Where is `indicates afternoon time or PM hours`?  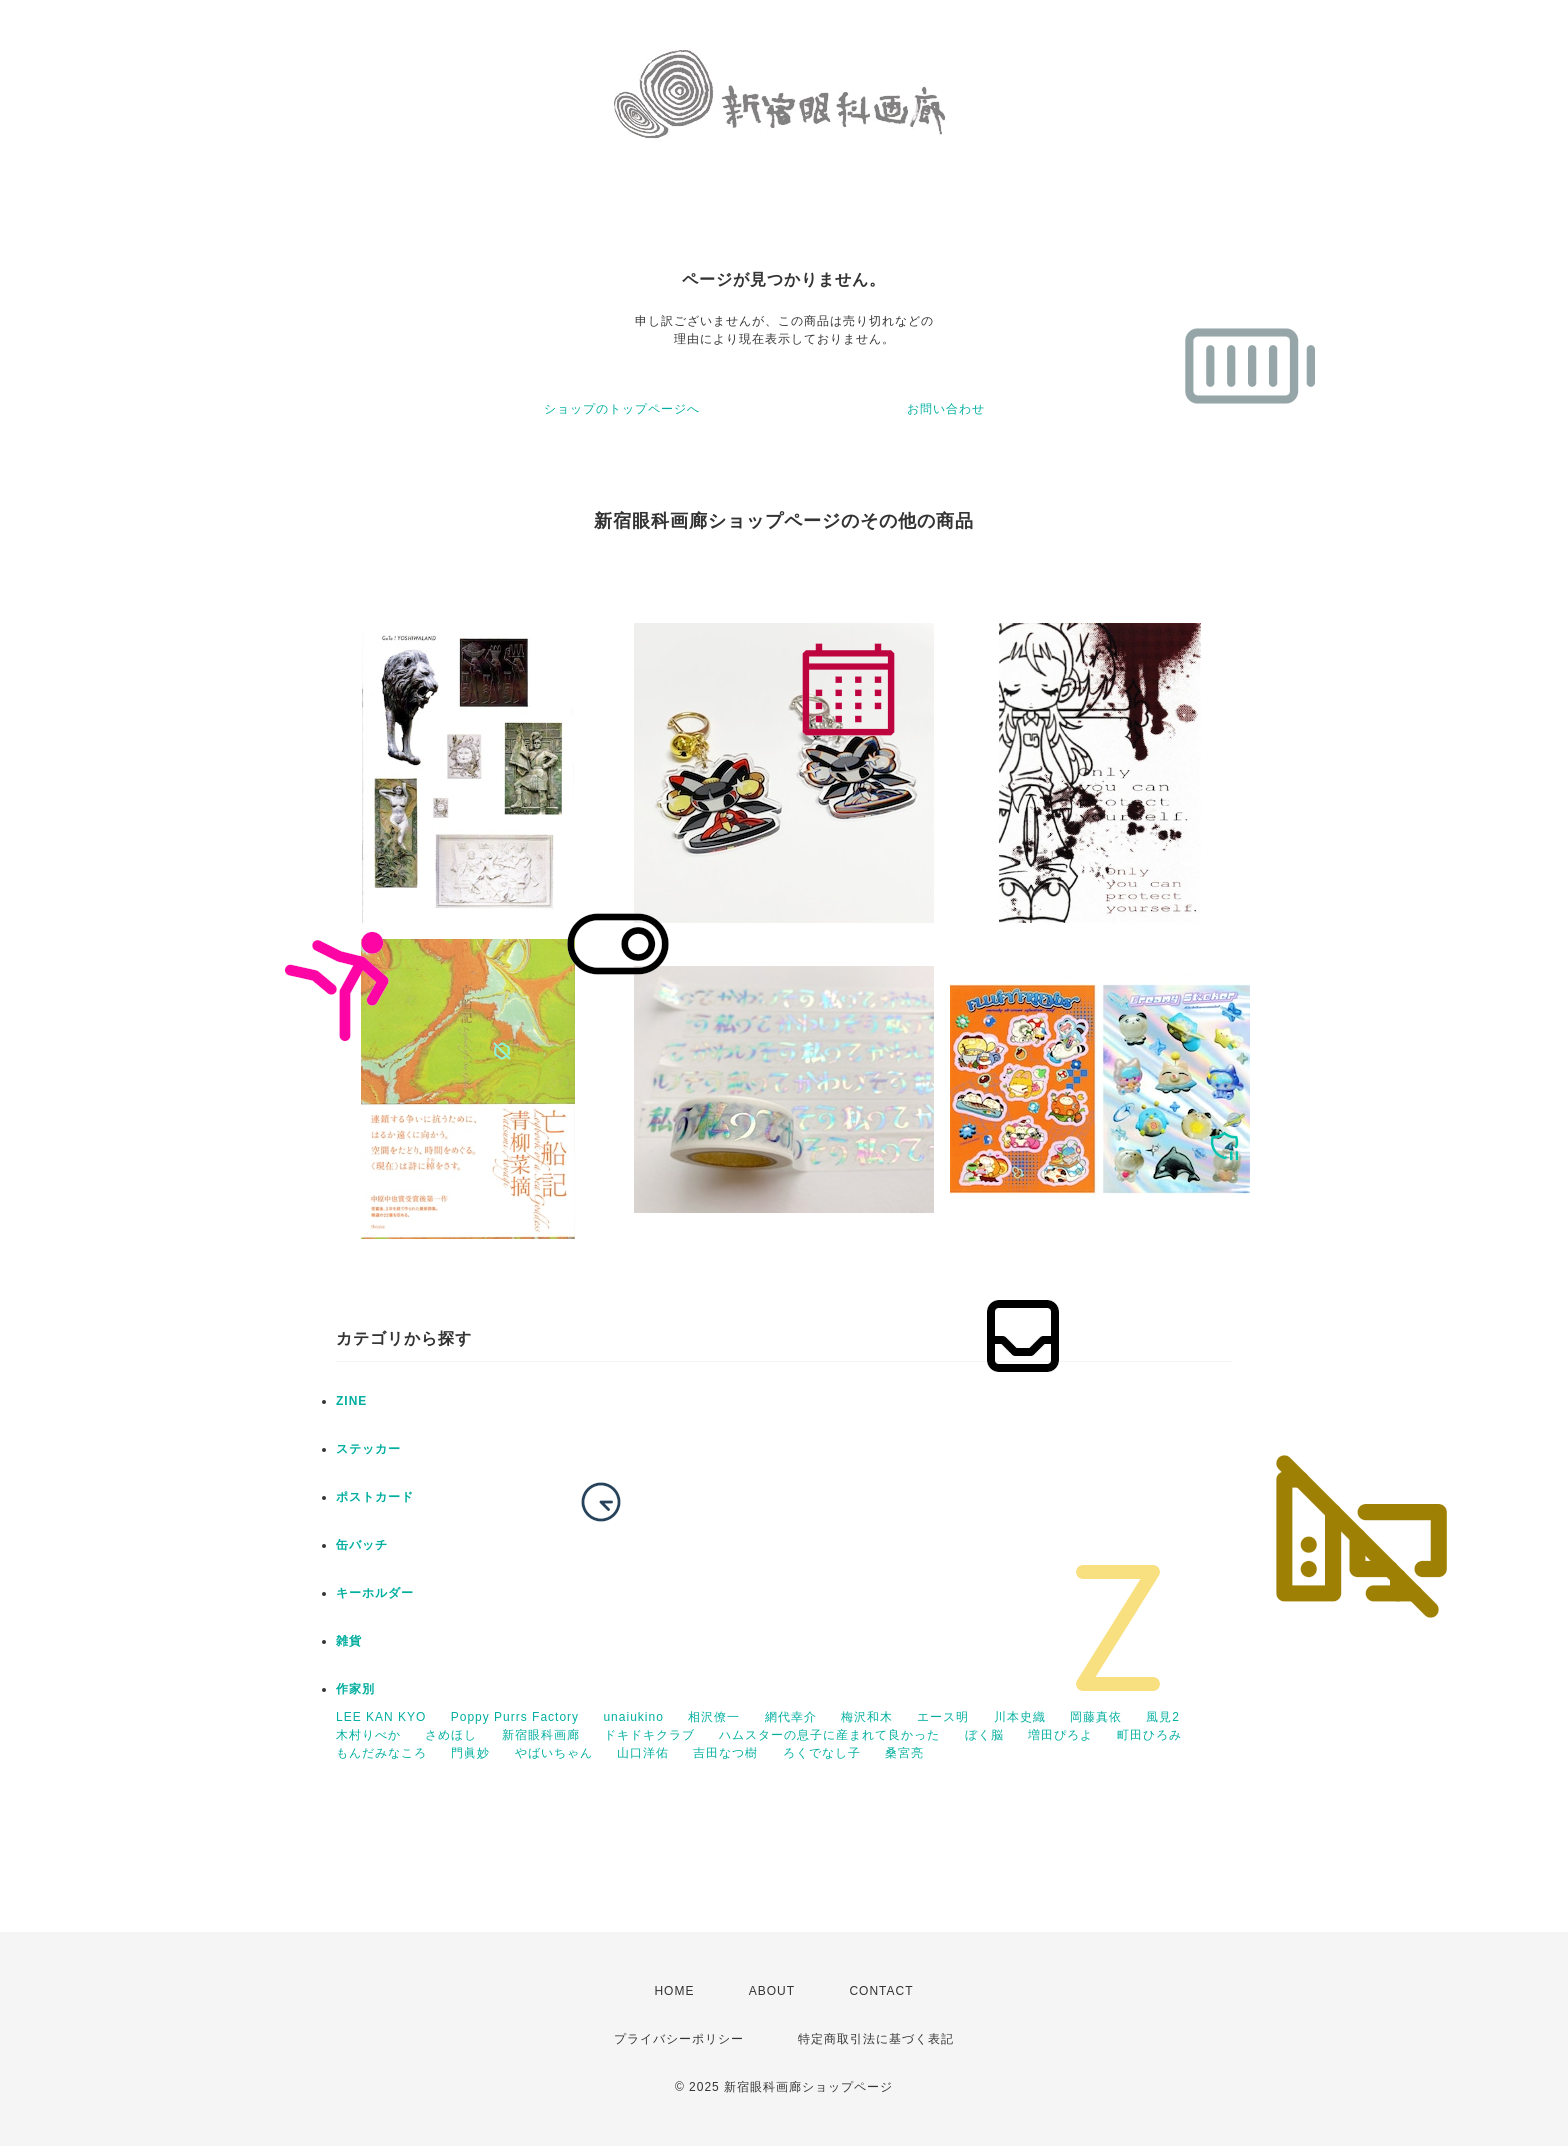 indicates afternoon time or PM hours is located at coordinates (601, 1502).